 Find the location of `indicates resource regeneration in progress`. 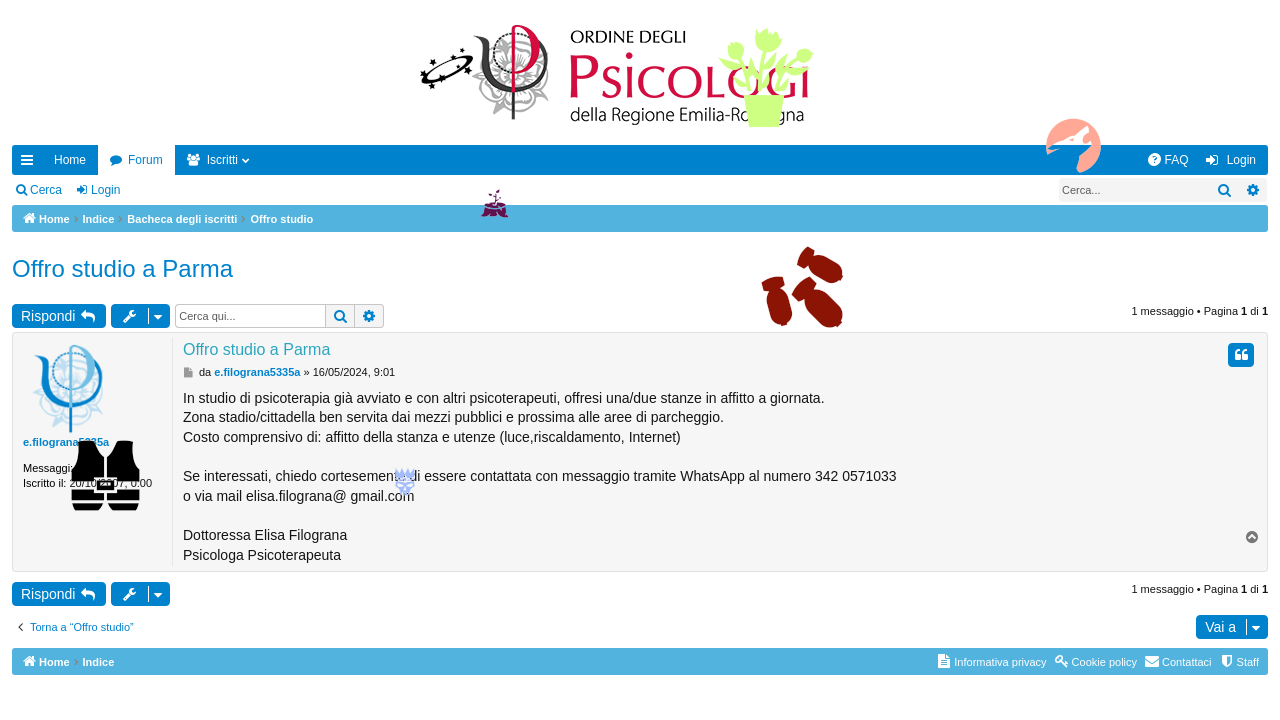

indicates resource regeneration in progress is located at coordinates (494, 203).